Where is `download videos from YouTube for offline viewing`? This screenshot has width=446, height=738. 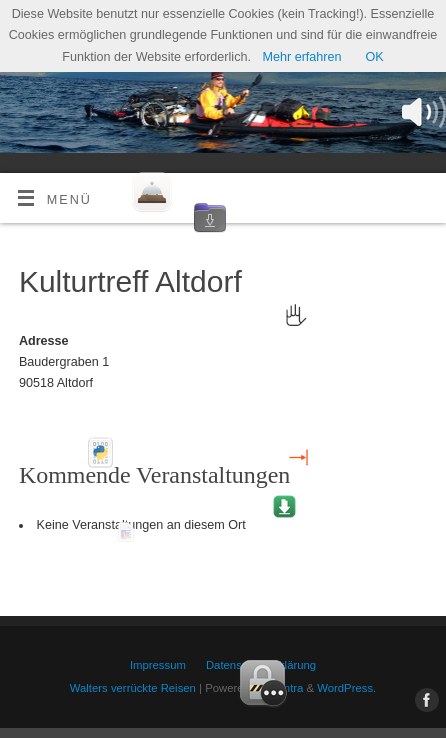
download videos from YouTube for offline viewing is located at coordinates (284, 506).